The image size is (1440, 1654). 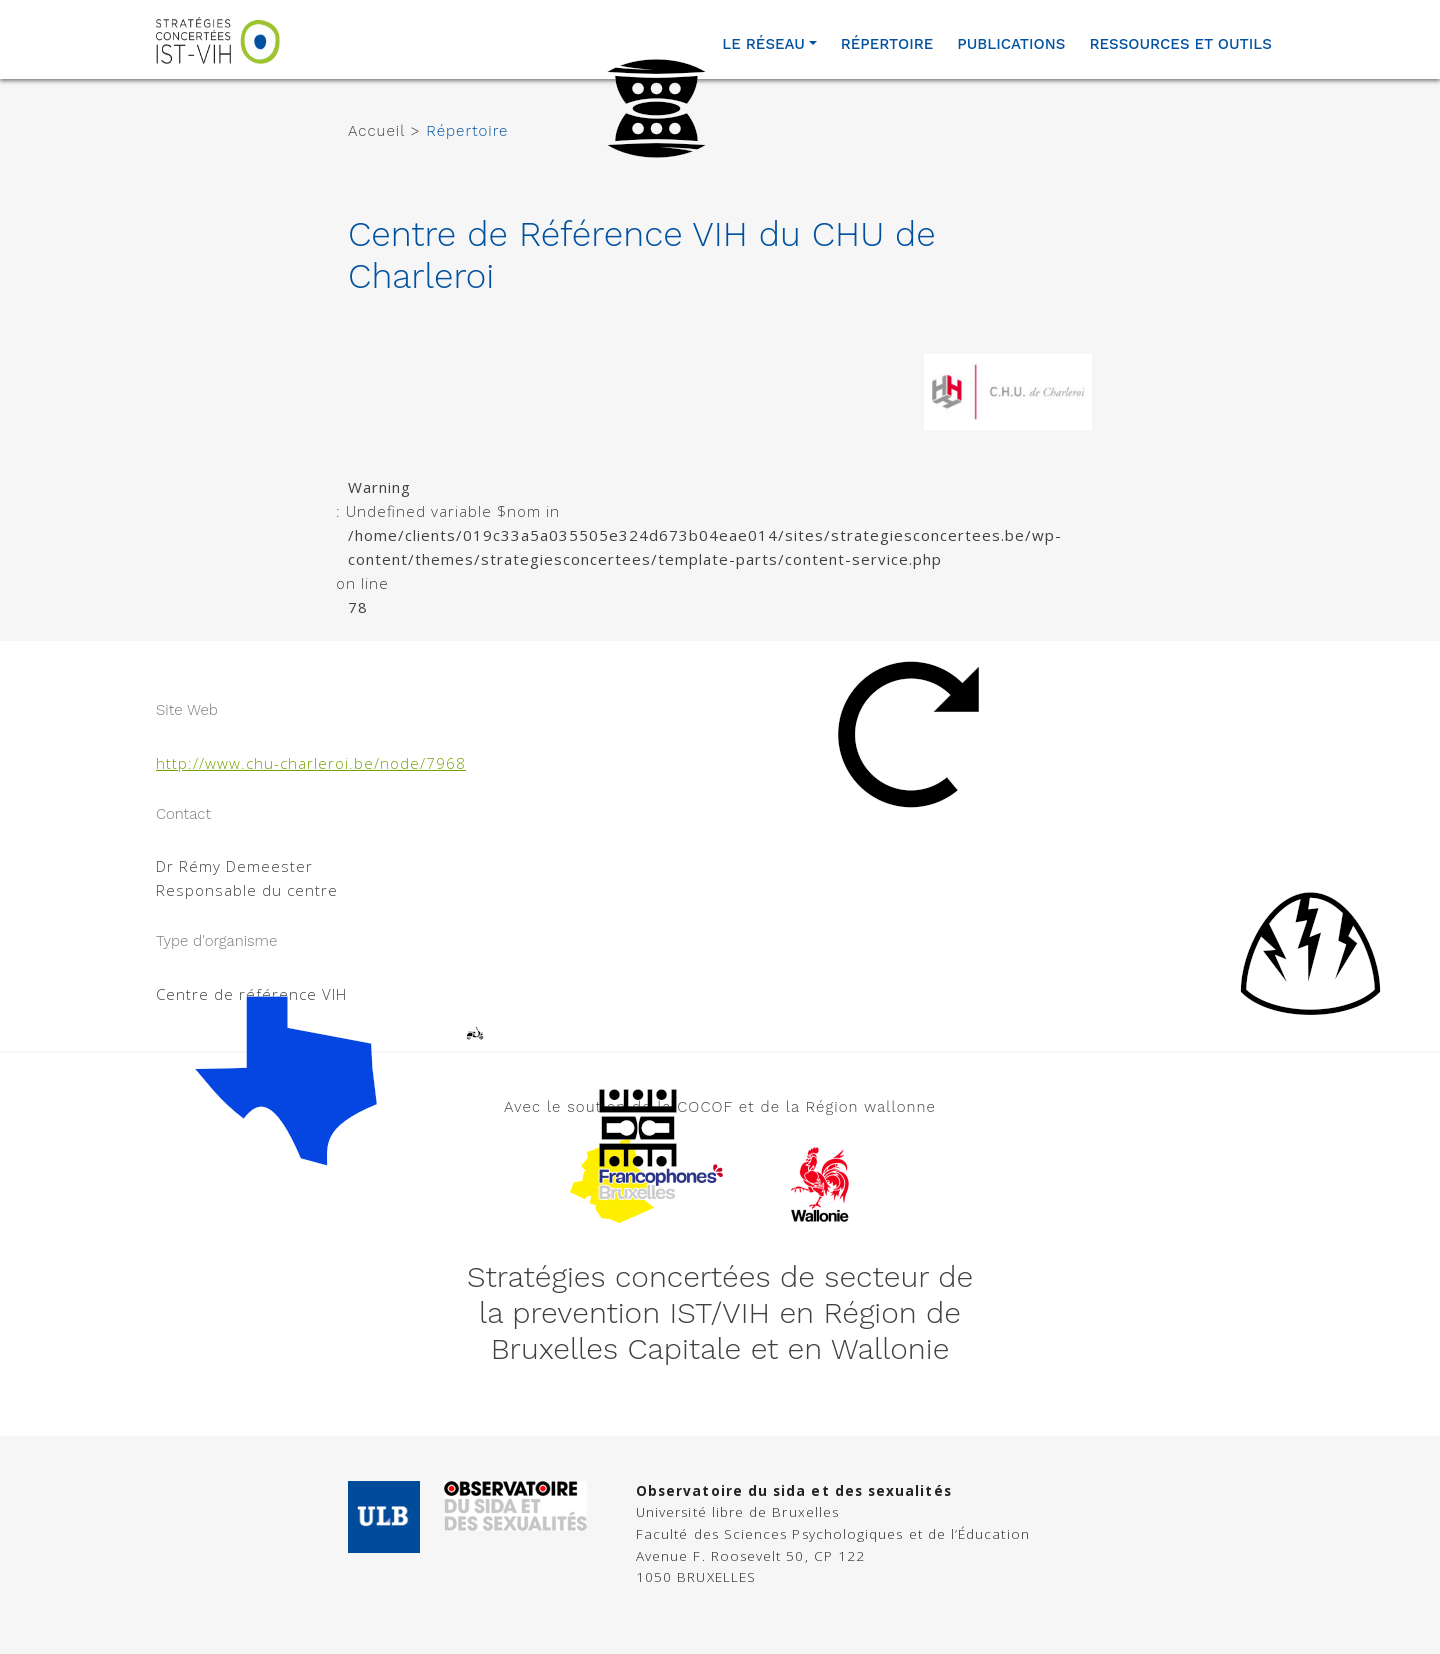 I want to click on select texas as your region or state, so click(x=286, y=1081).